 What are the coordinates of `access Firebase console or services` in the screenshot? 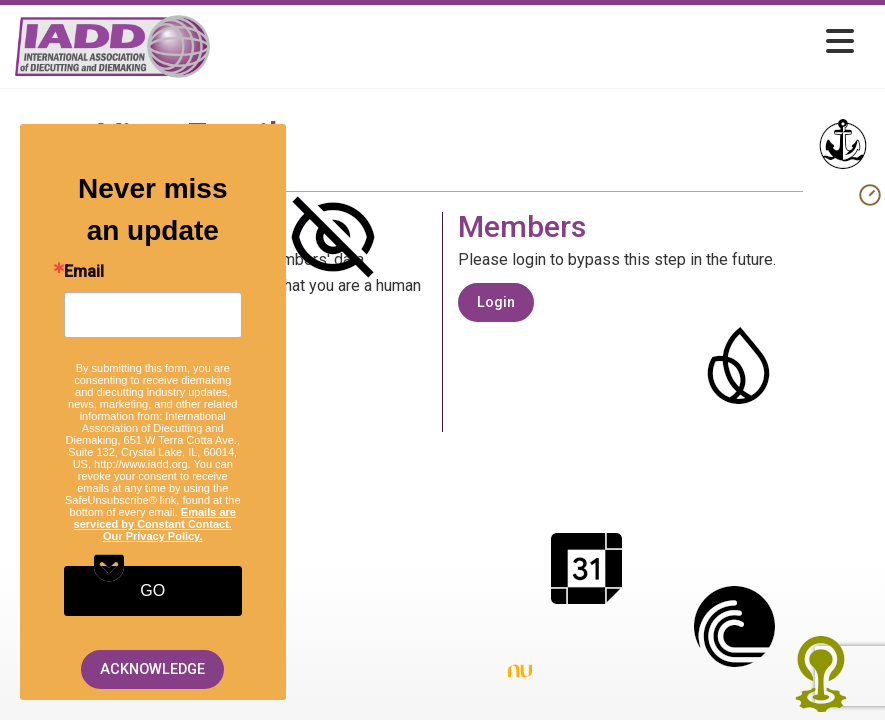 It's located at (738, 365).